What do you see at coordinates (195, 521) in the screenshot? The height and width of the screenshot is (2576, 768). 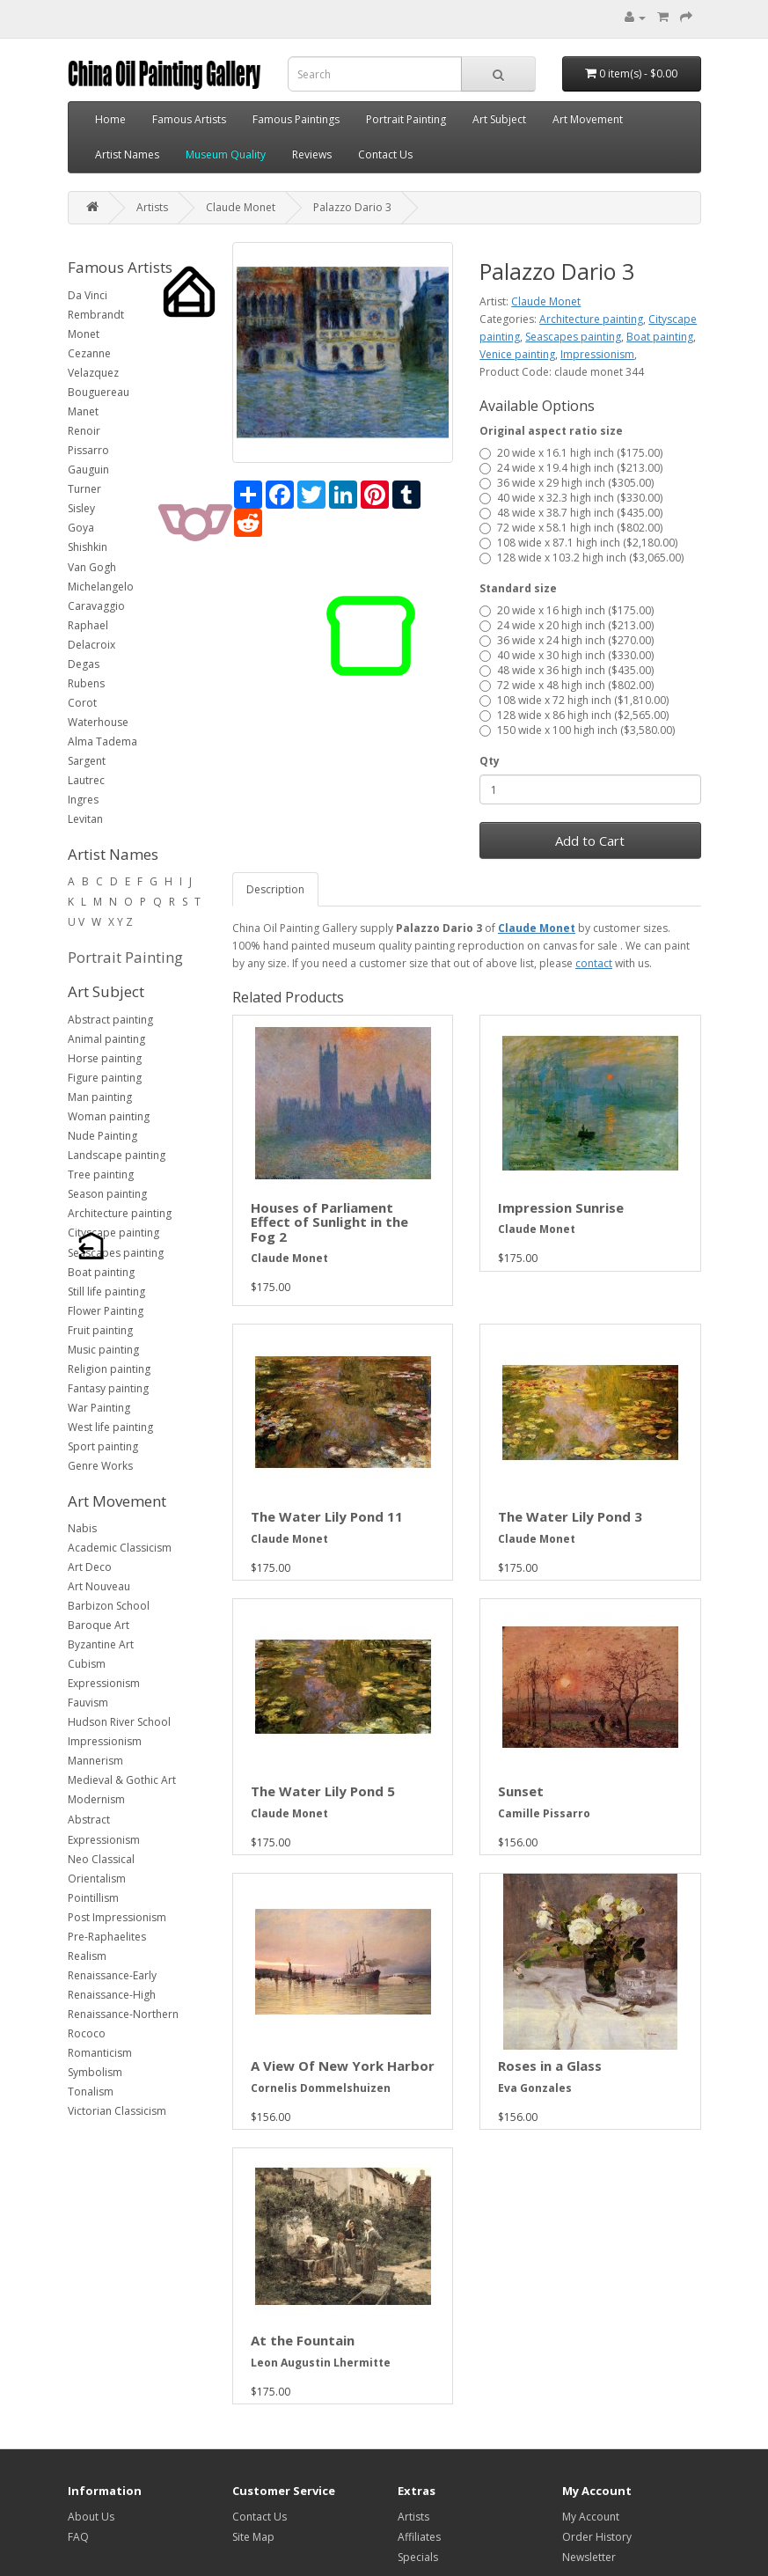 I see `view achievements or honors` at bounding box center [195, 521].